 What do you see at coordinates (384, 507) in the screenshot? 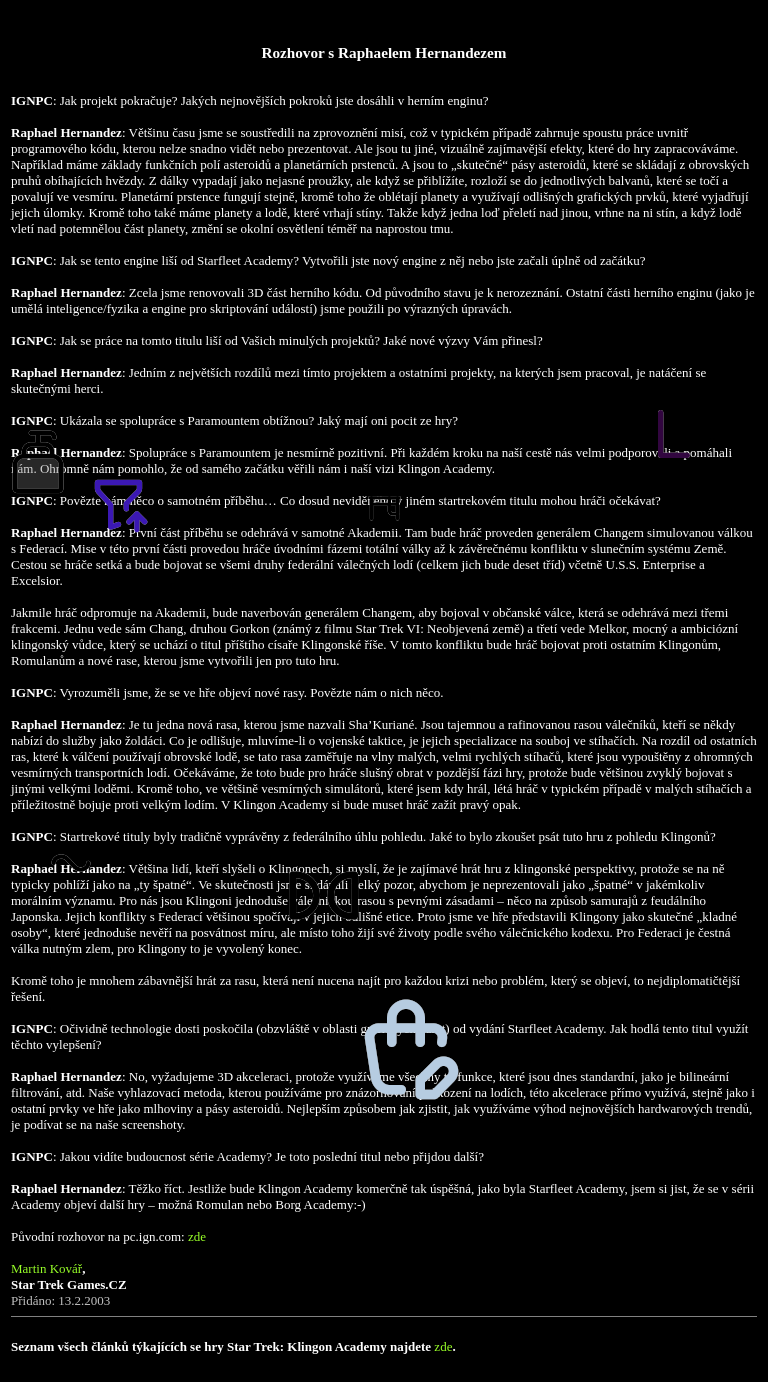
I see `access workspace or desk booking` at bounding box center [384, 507].